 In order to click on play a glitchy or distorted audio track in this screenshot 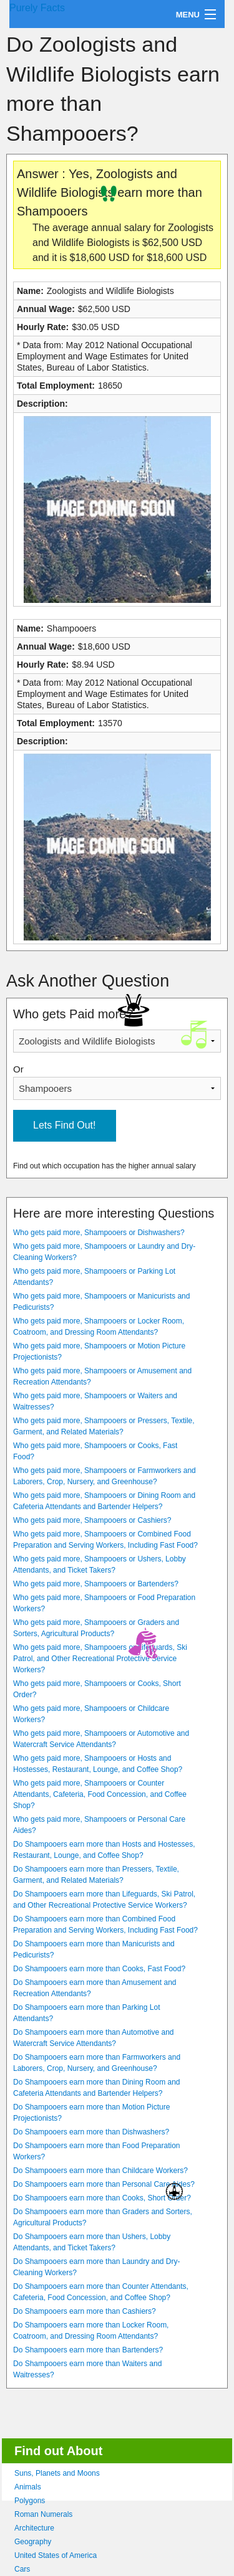, I will do `click(194, 1035)`.